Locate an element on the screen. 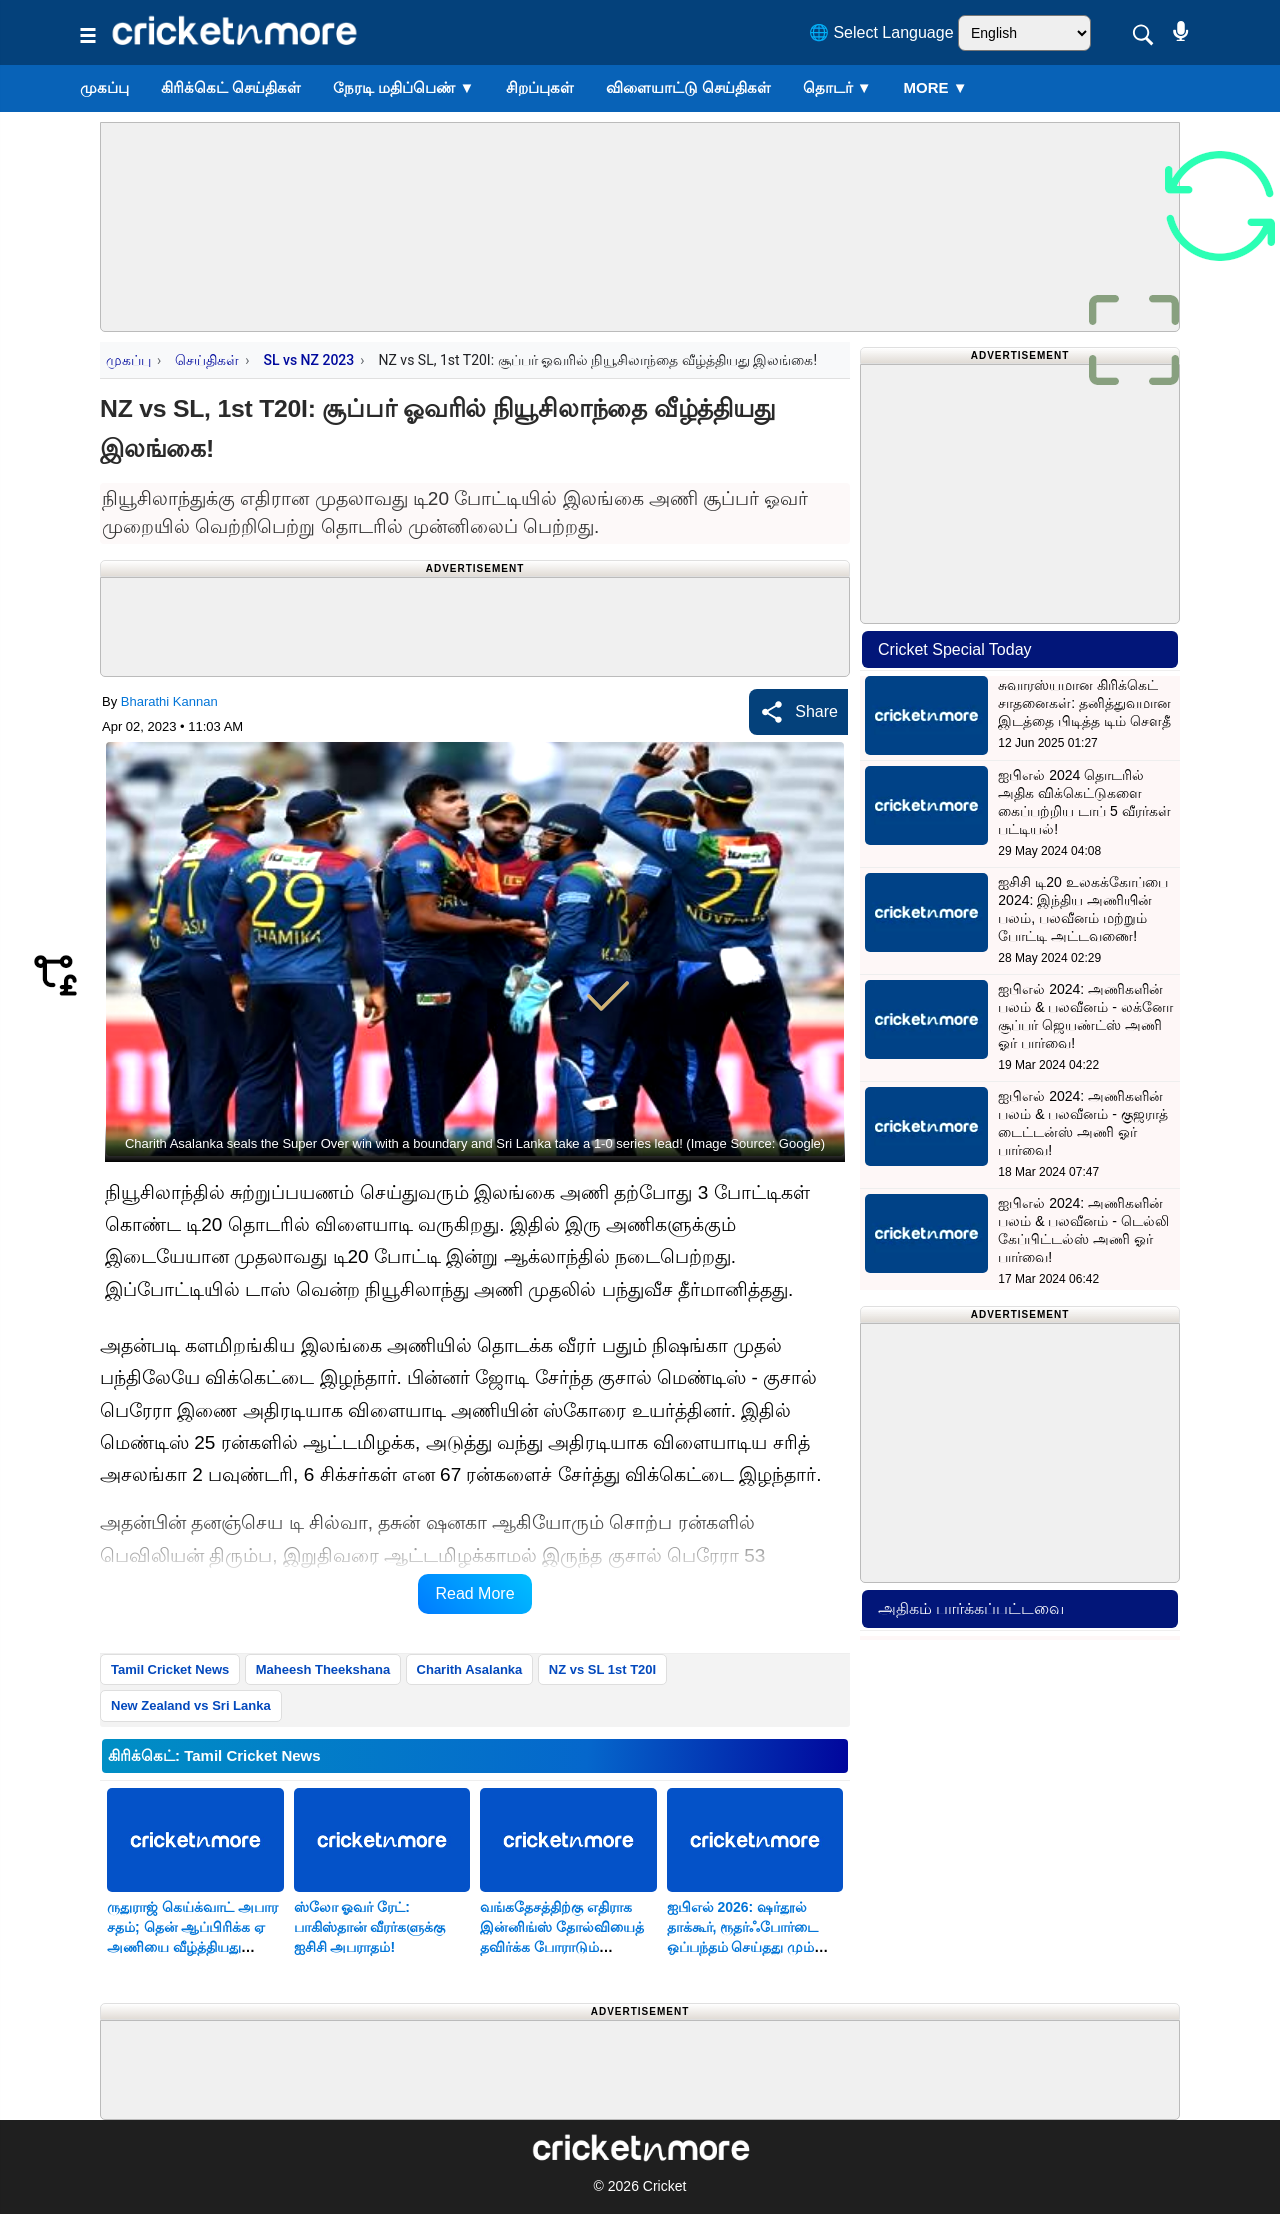 This screenshot has width=1280, height=2214. enter full screen mode is located at coordinates (1134, 340).